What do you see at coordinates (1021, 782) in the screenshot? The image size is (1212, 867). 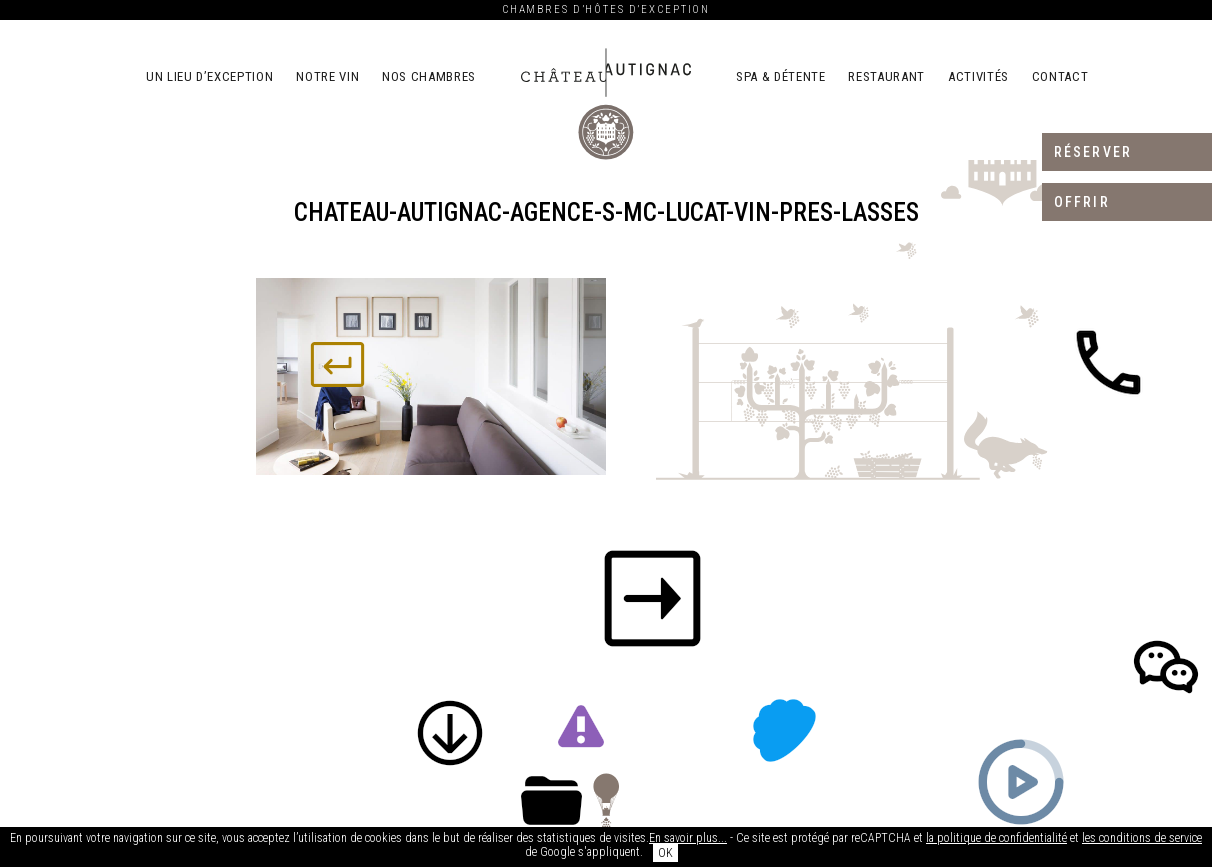 I see `open Parsinta video learning platform` at bounding box center [1021, 782].